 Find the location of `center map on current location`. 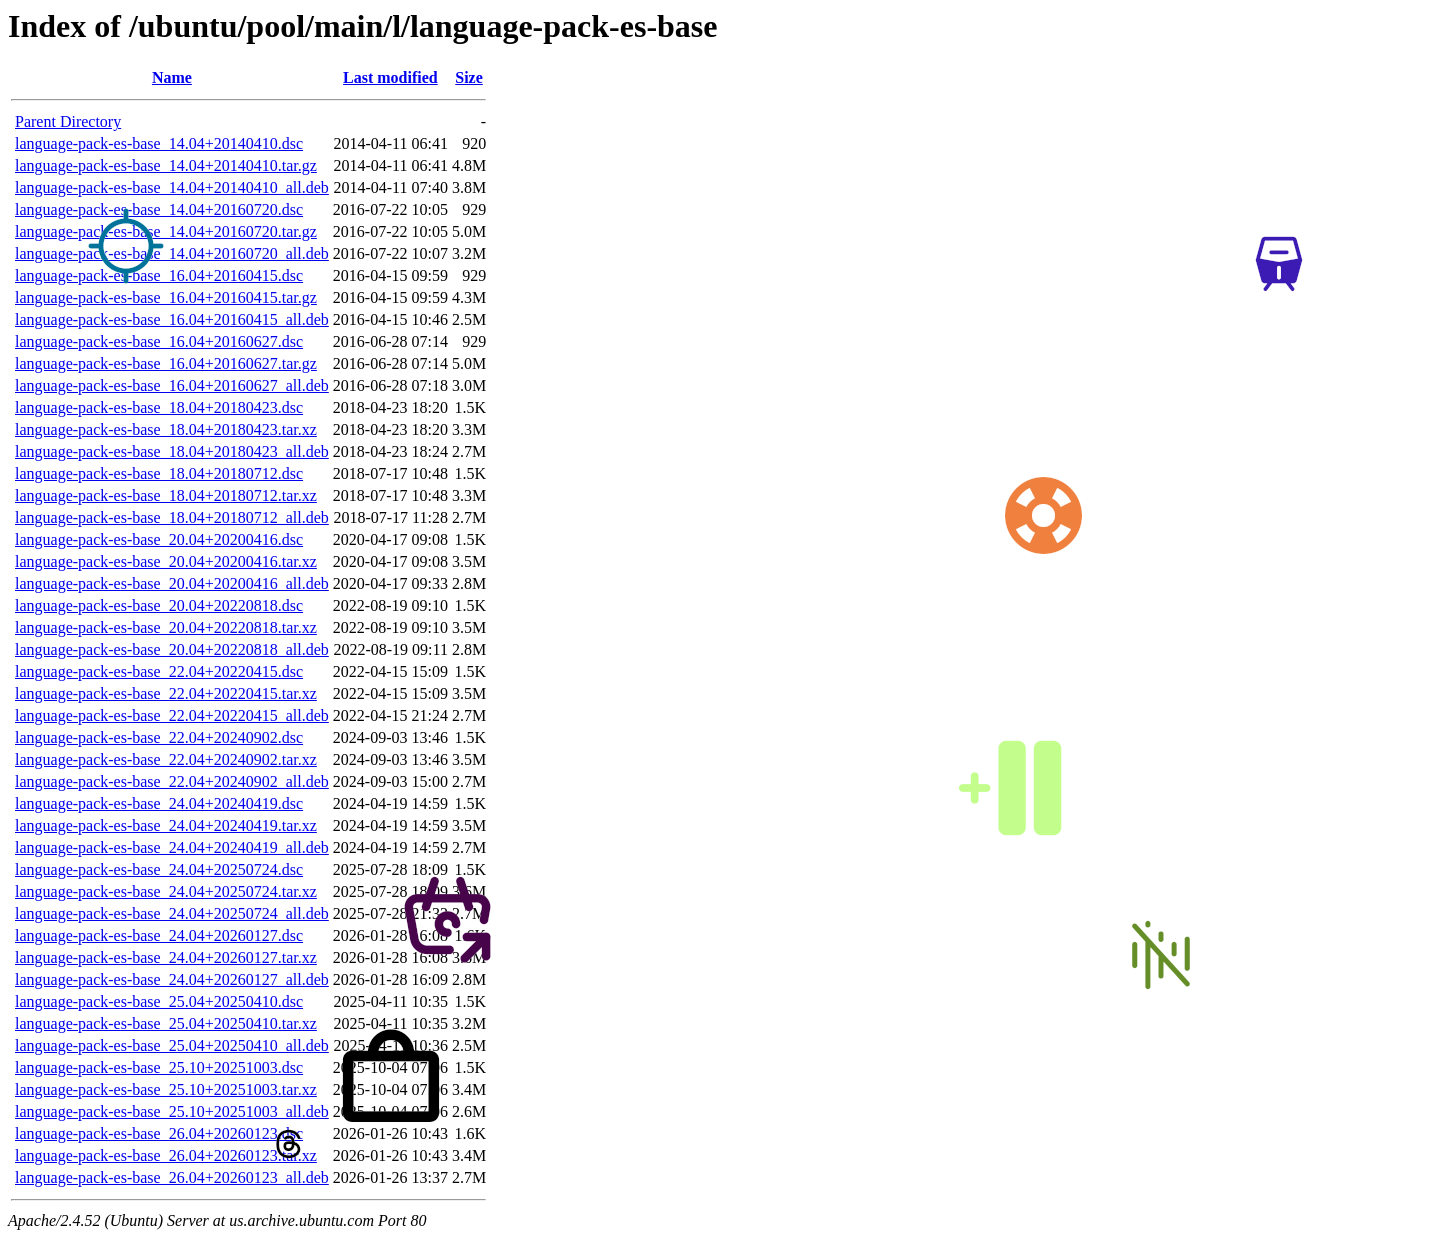

center map on current location is located at coordinates (126, 246).